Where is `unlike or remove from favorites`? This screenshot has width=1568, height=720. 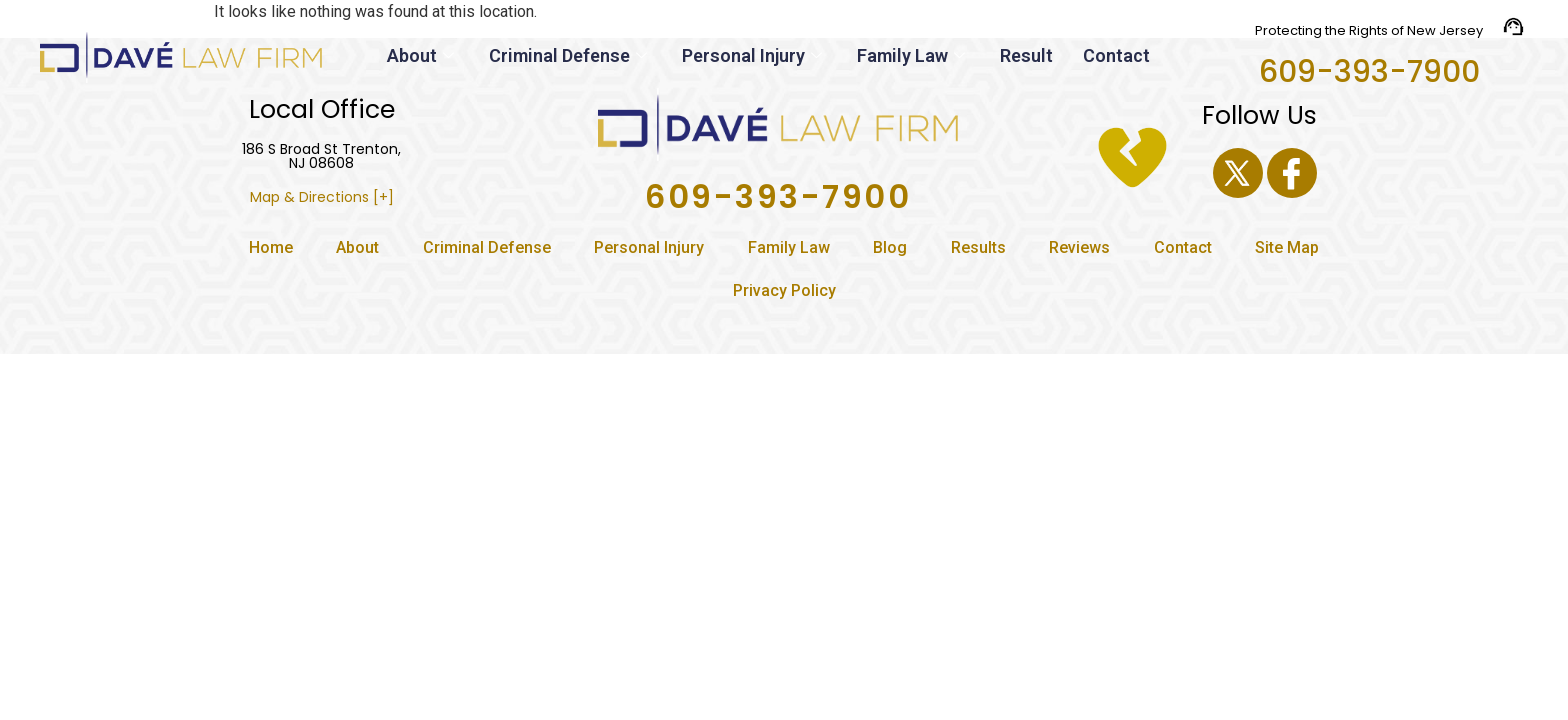
unlike or remove from favorites is located at coordinates (1132, 157).